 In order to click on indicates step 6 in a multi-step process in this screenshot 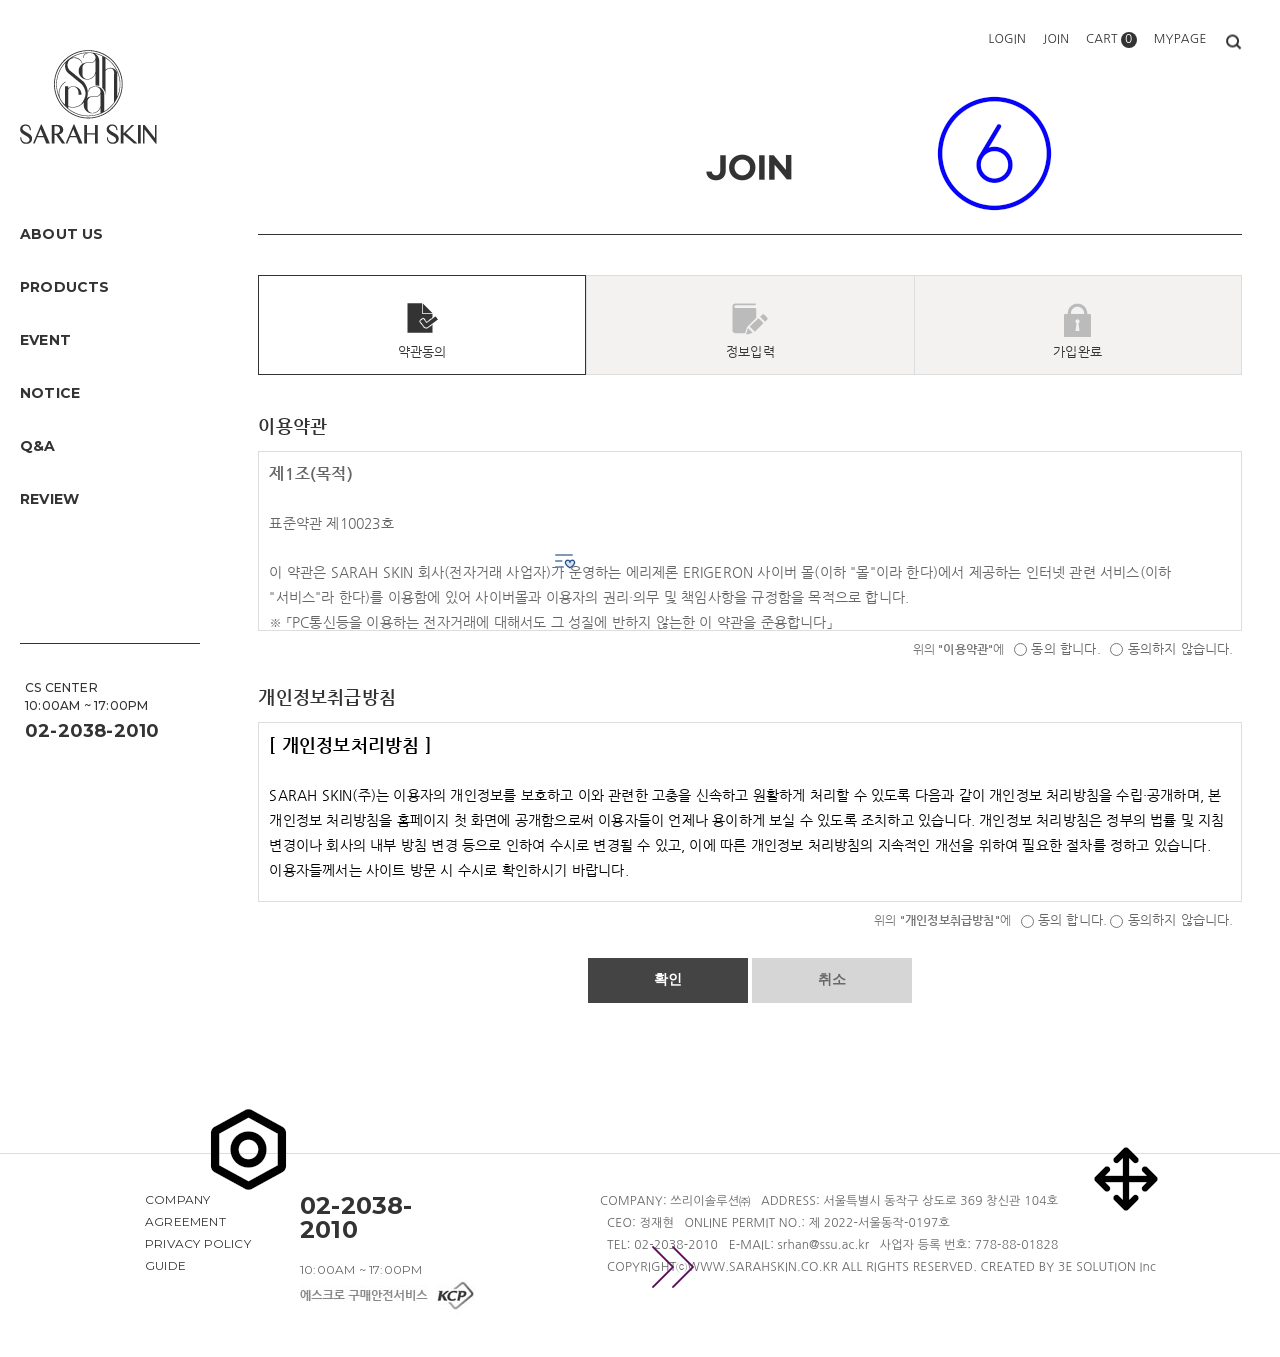, I will do `click(994, 153)`.